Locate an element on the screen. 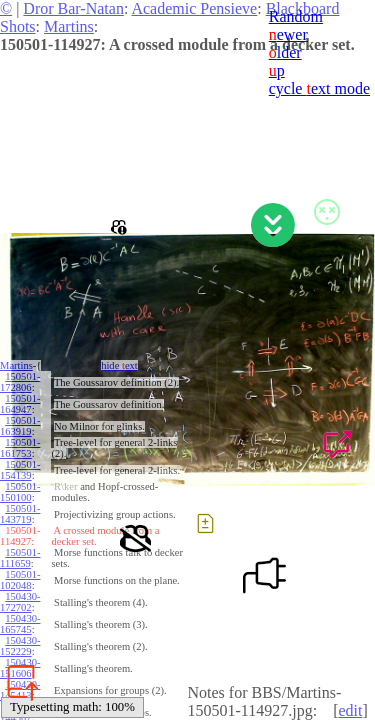 This screenshot has width=375, height=720. GitHub Copilot is unavailable or experiencing an error is located at coordinates (135, 538).